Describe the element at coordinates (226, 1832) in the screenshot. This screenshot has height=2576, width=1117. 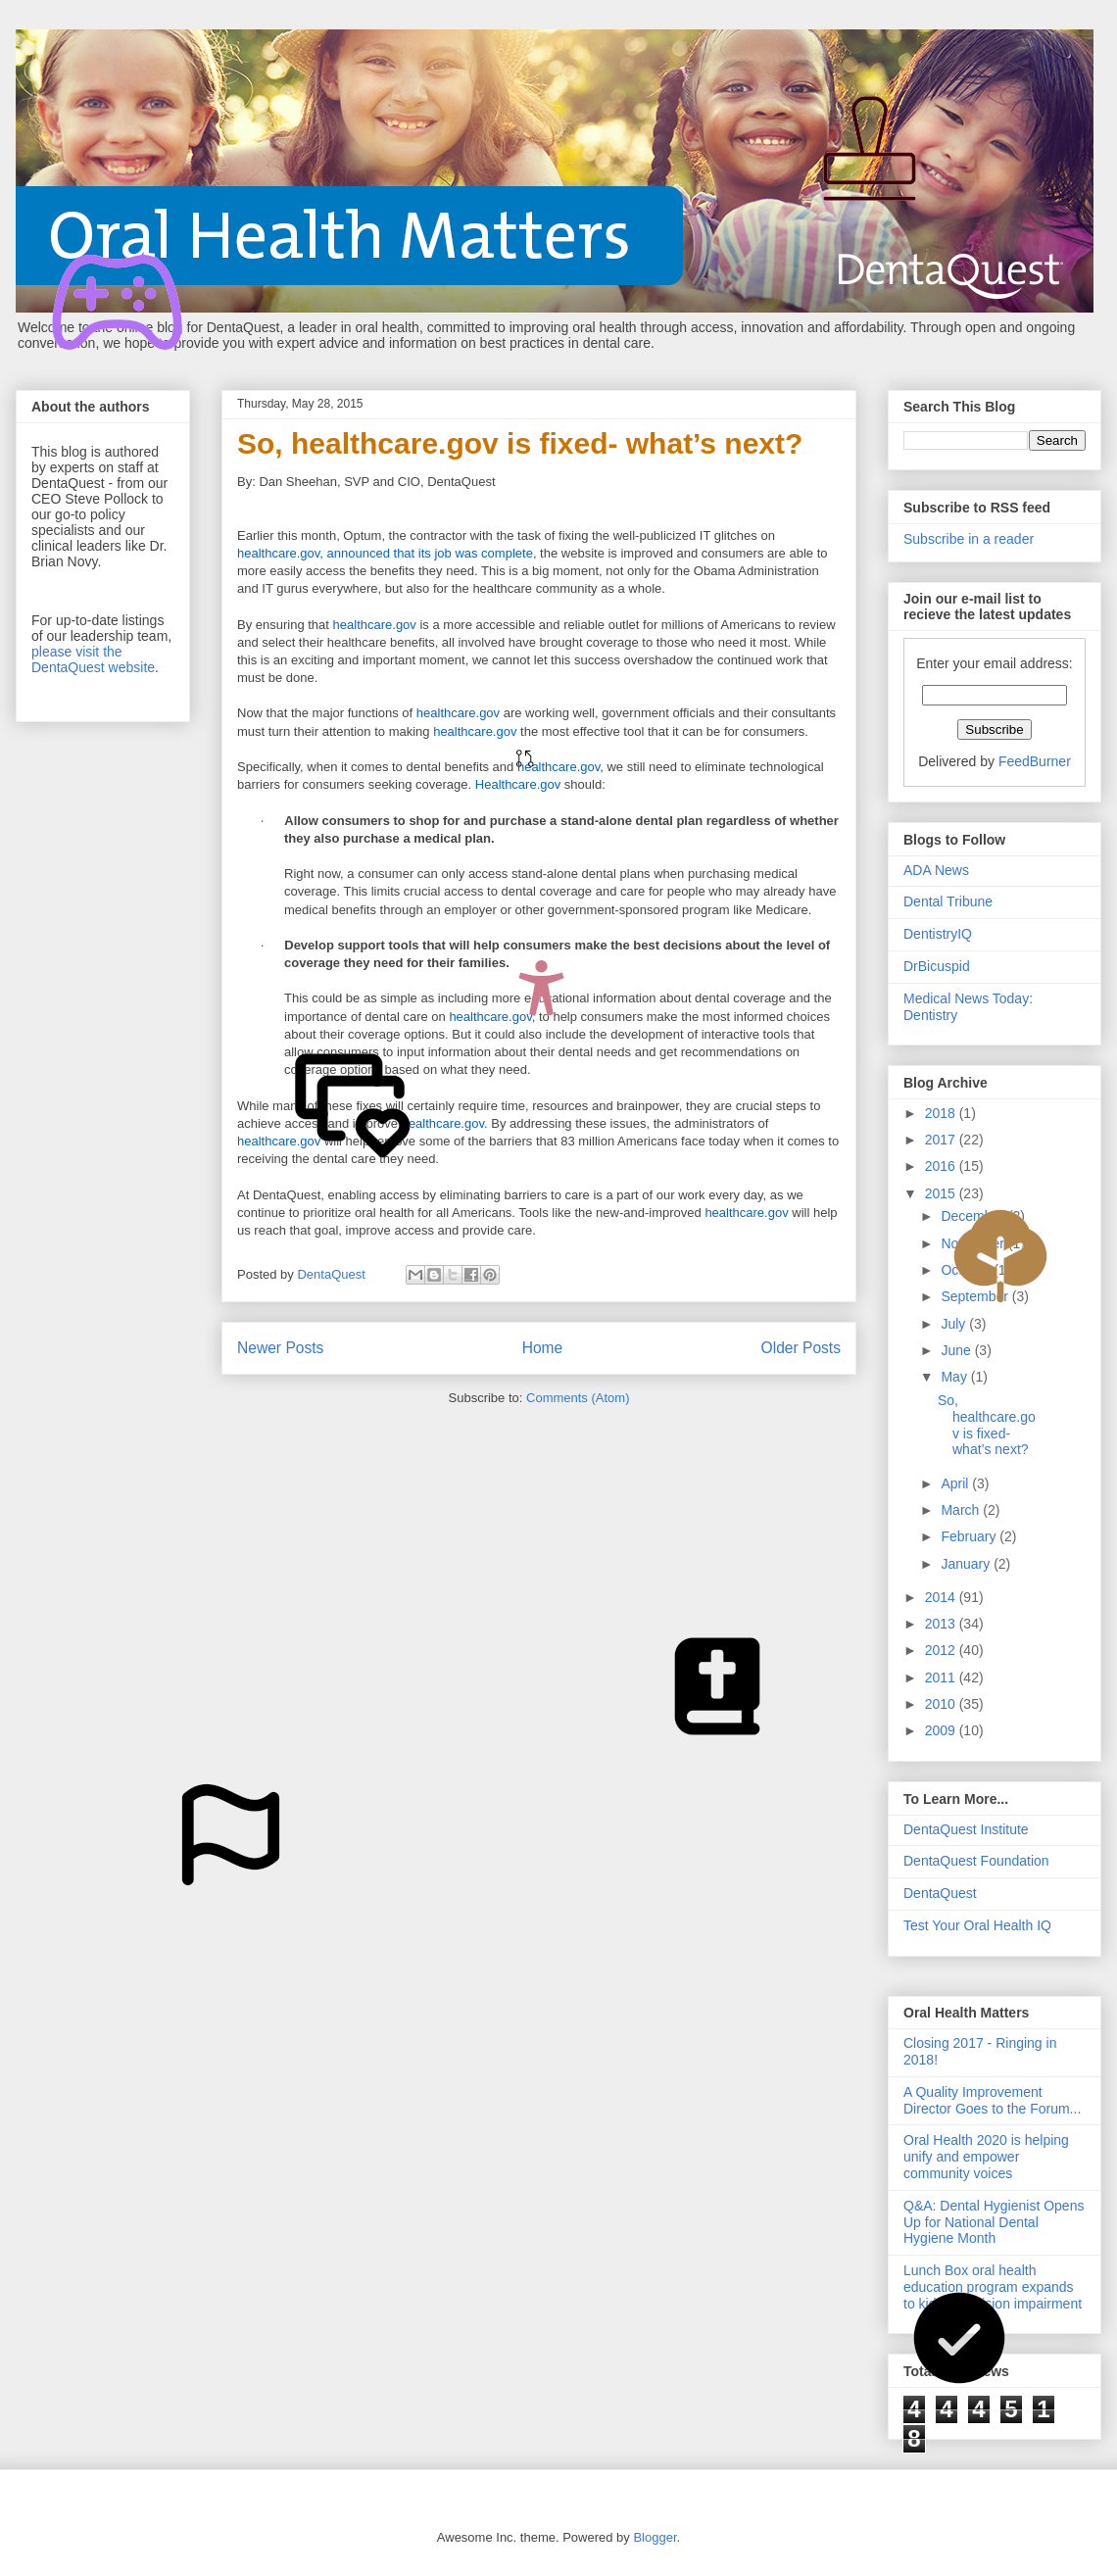
I see `flag or mark an item for follow-up` at that location.